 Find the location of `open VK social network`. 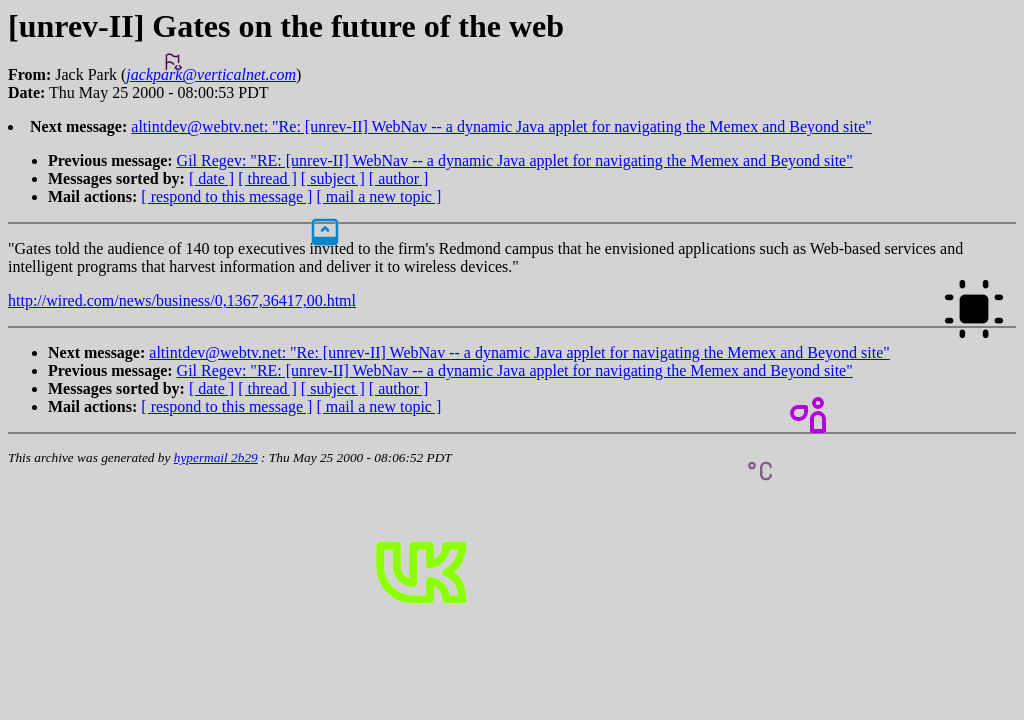

open VK social network is located at coordinates (421, 570).